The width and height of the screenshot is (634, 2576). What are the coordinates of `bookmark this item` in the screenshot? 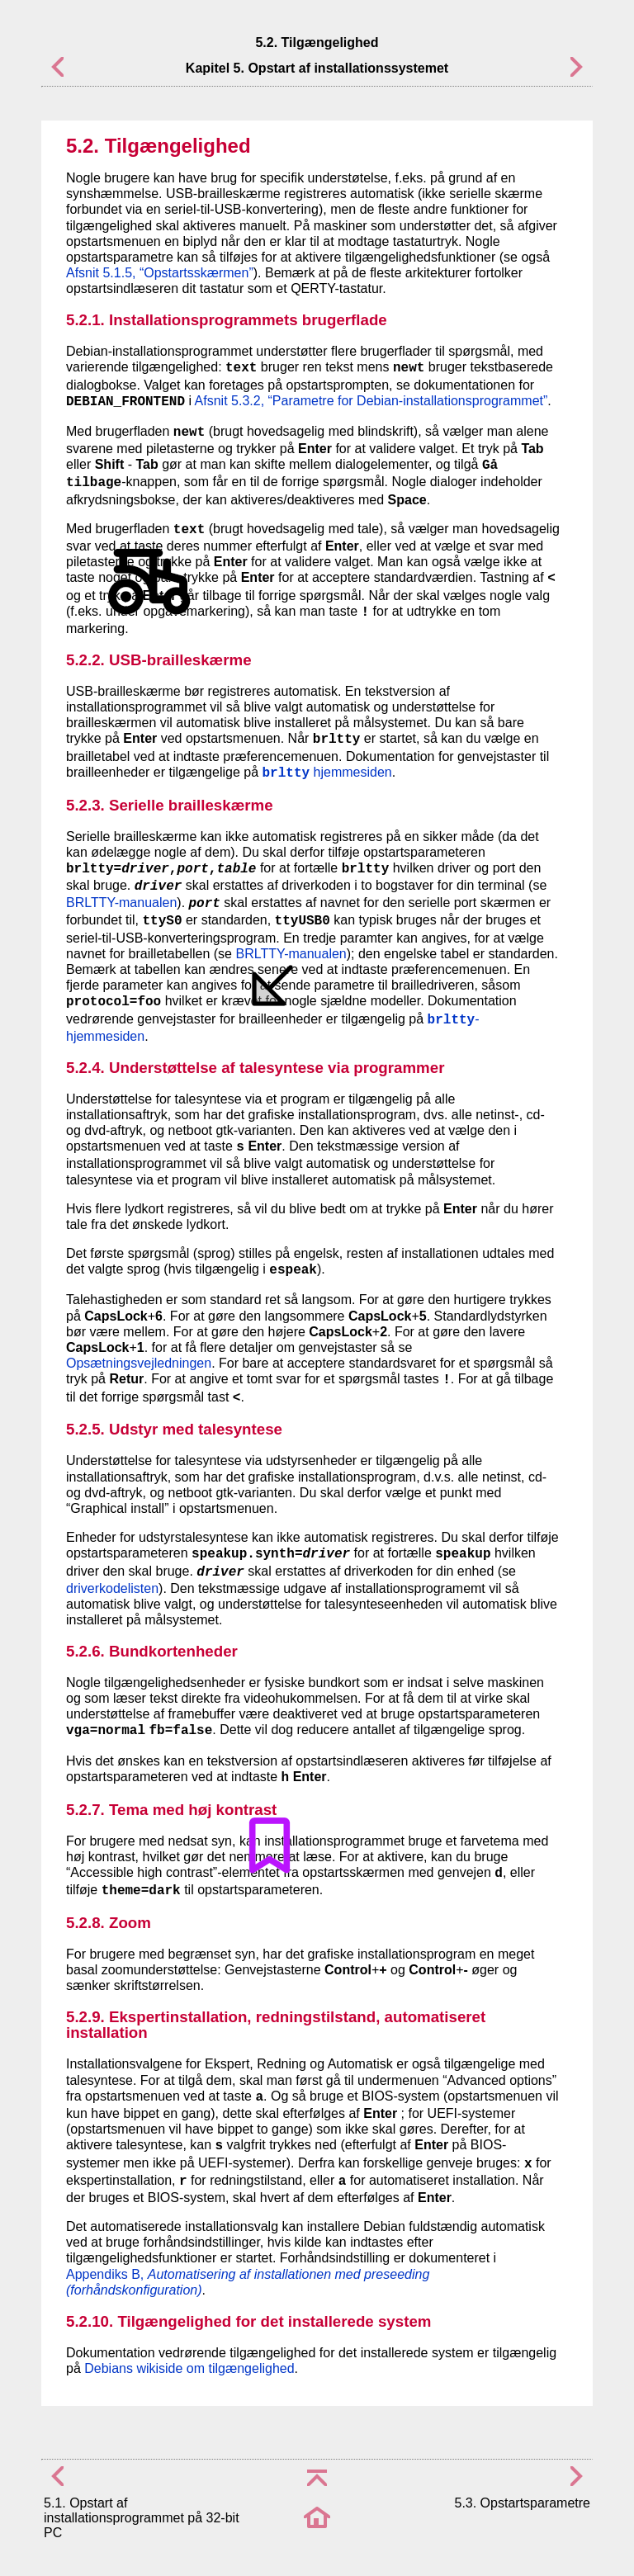 It's located at (269, 1844).